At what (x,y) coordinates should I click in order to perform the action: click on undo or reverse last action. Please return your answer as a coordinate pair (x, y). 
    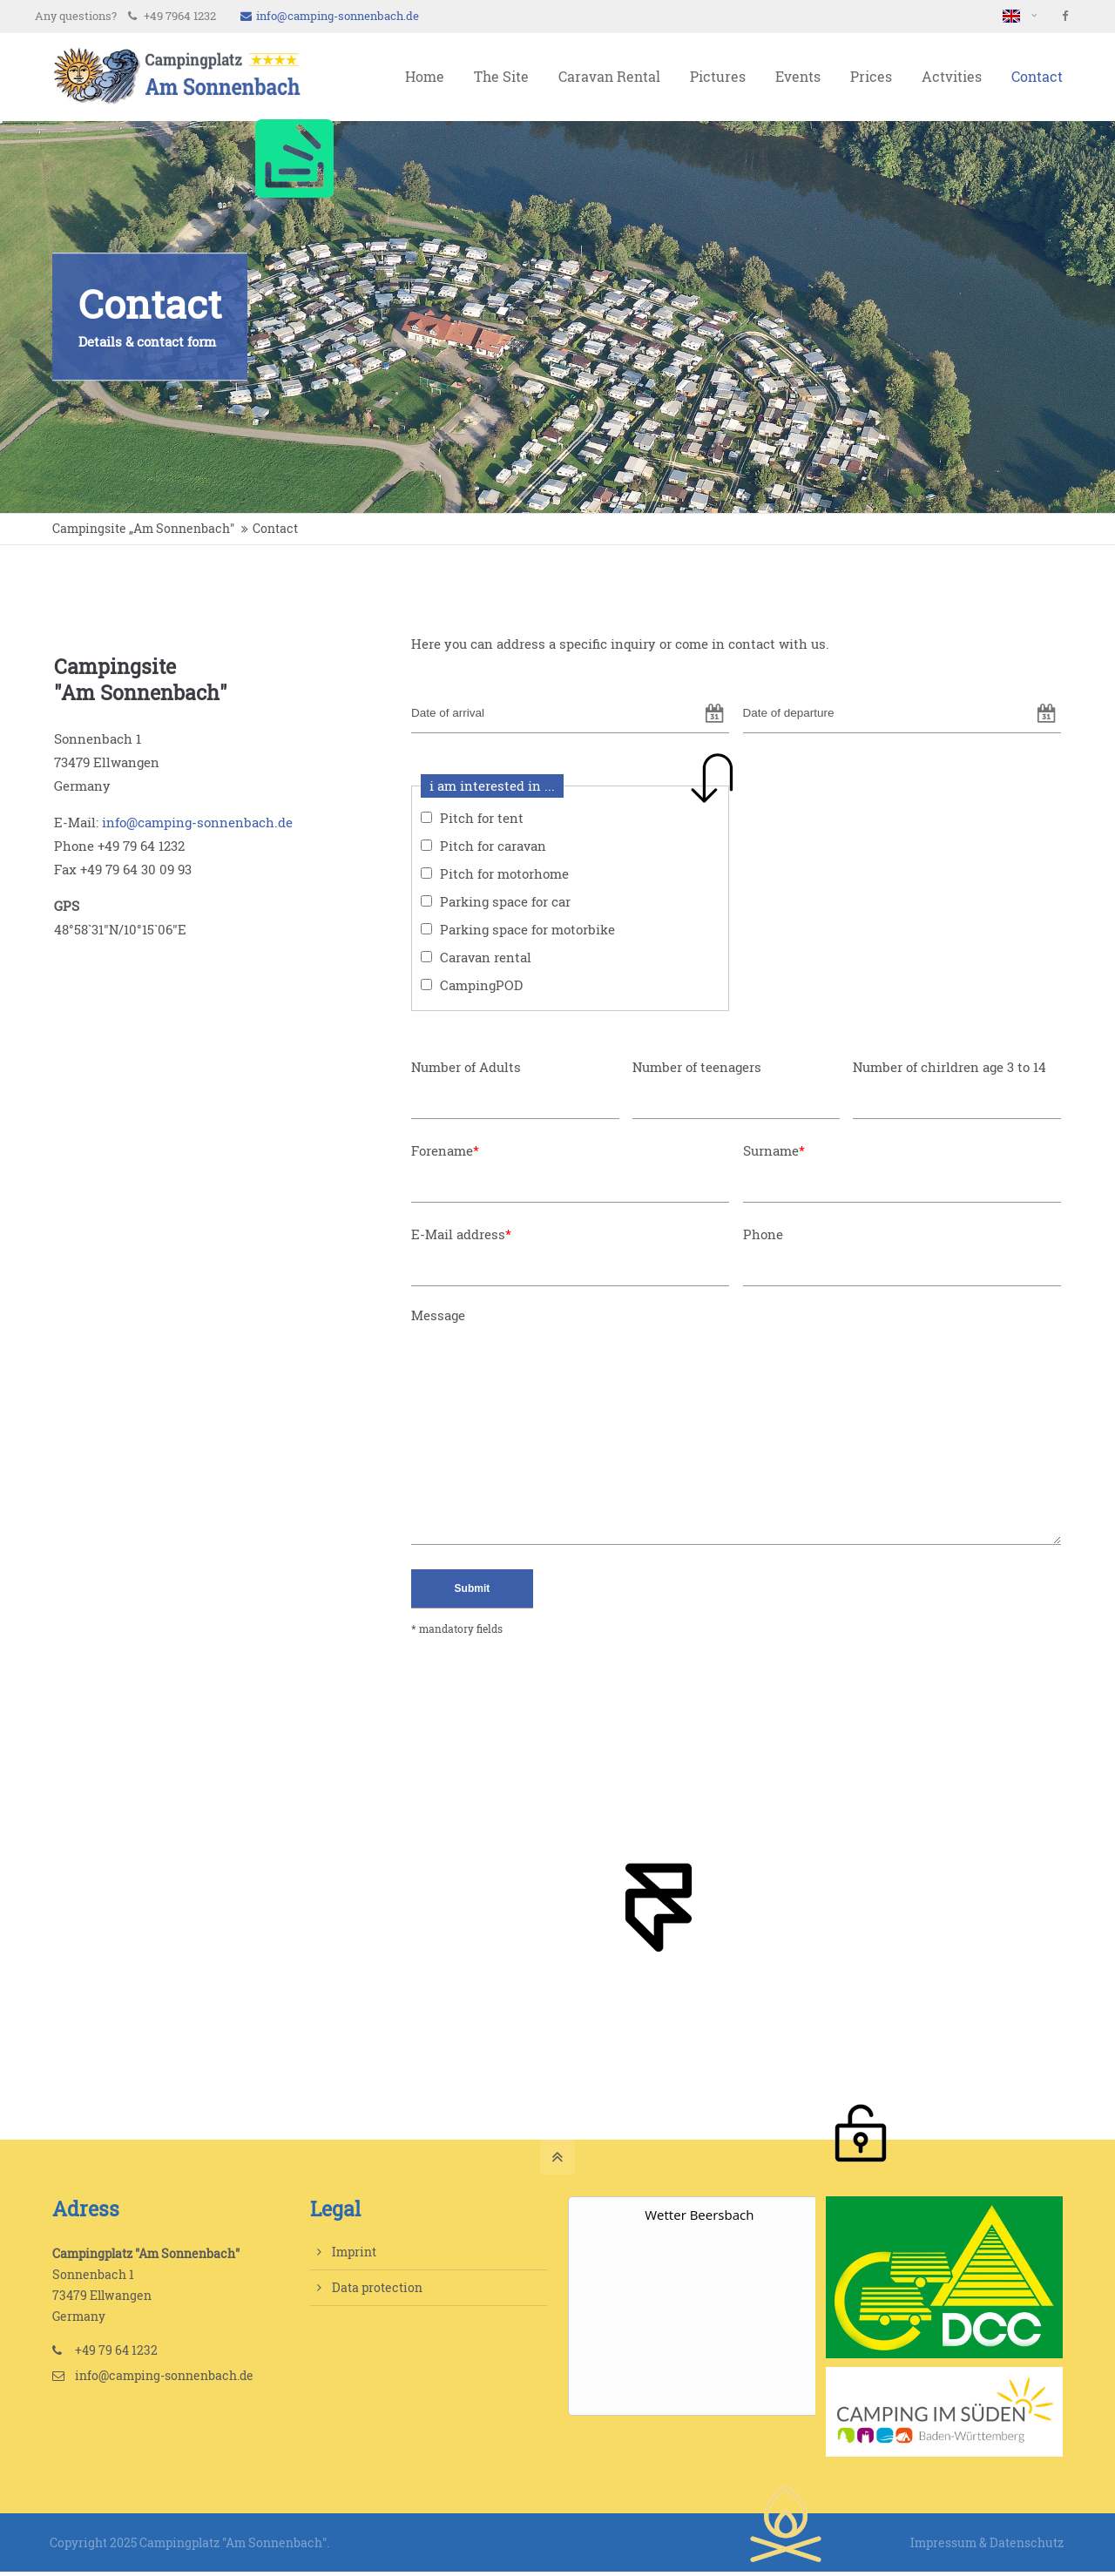
    Looking at the image, I should click on (713, 778).